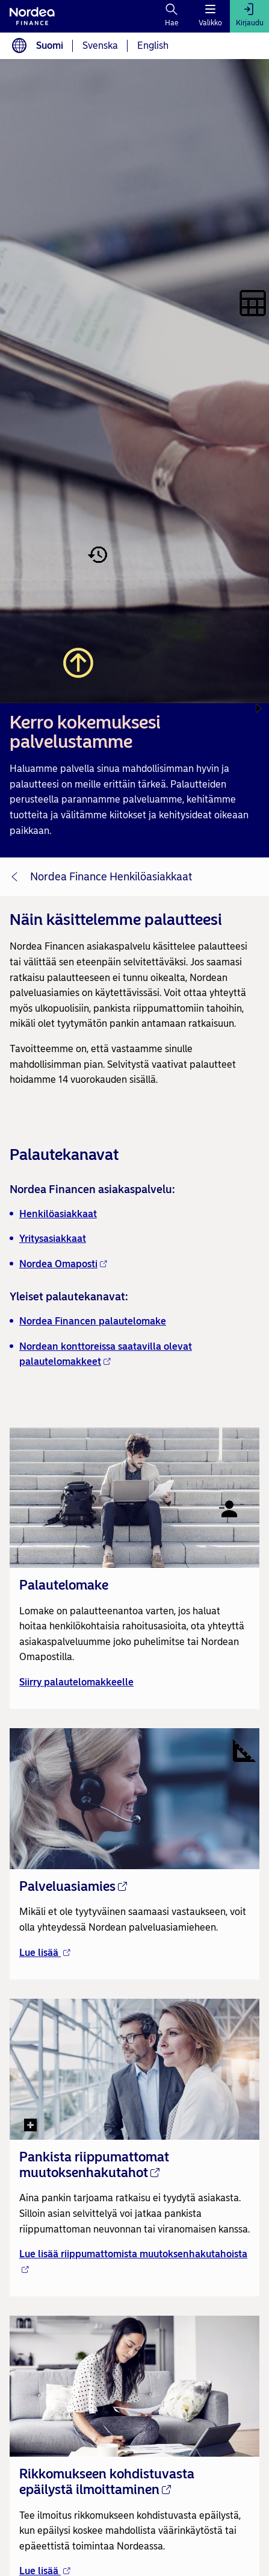 This screenshot has height=2576, width=269. Describe the element at coordinates (258, 708) in the screenshot. I see `play media or start playback` at that location.